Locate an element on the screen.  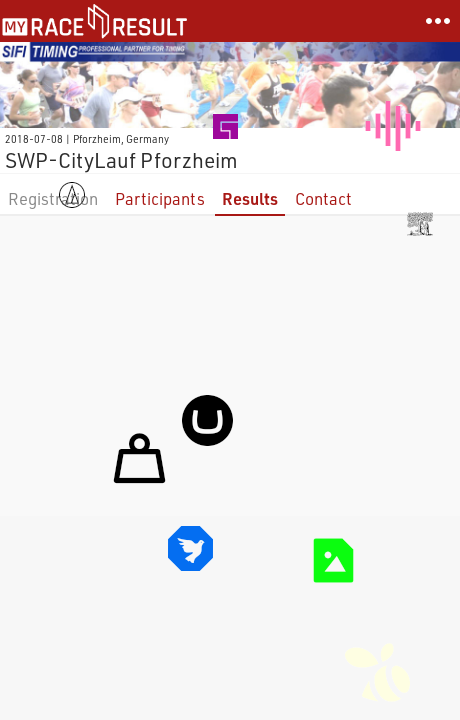
voice recognition or audio input active is located at coordinates (393, 126).